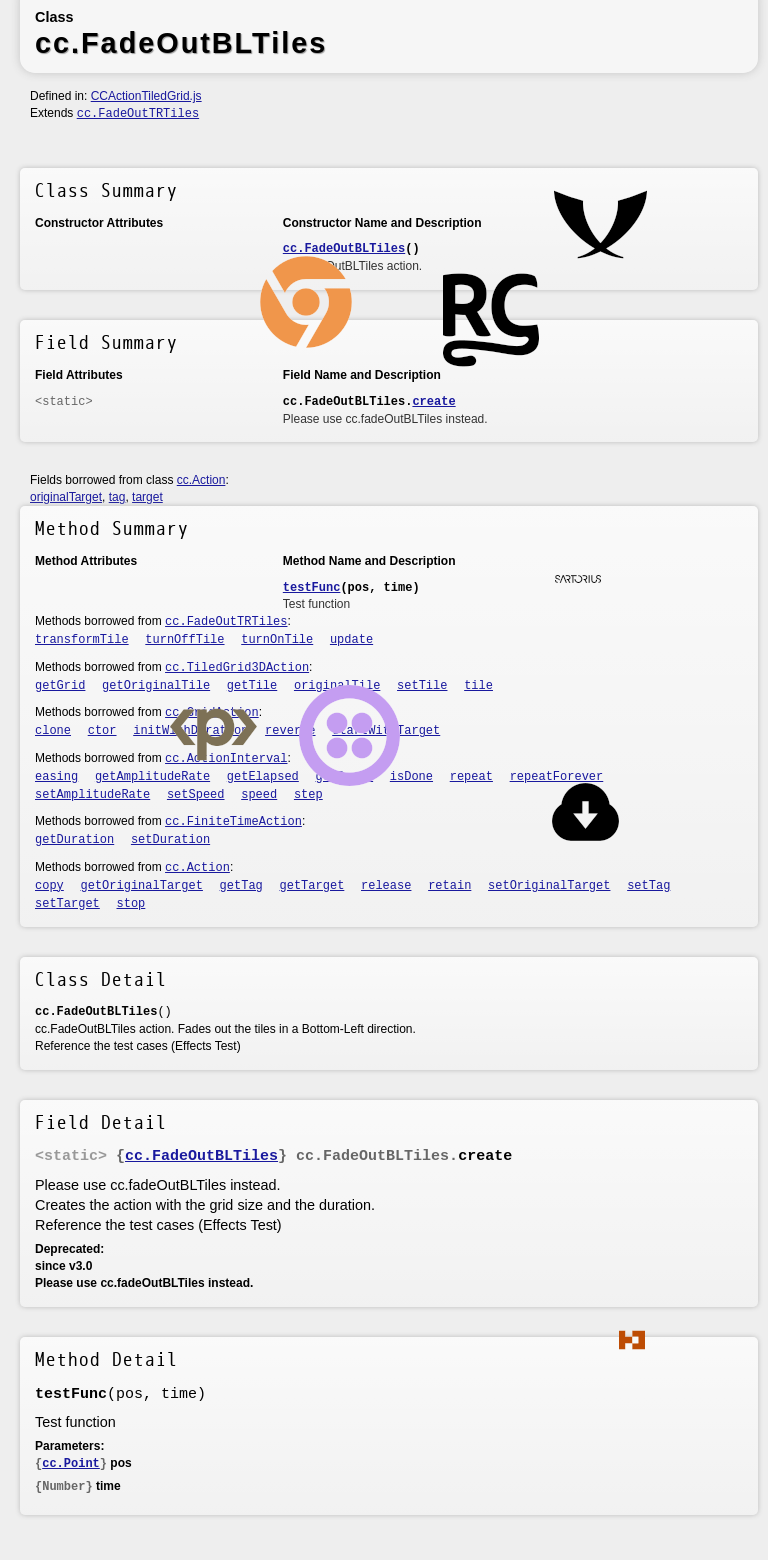 This screenshot has width=768, height=1560. What do you see at coordinates (632, 1340) in the screenshot?
I see `better auth authentication service logo` at bounding box center [632, 1340].